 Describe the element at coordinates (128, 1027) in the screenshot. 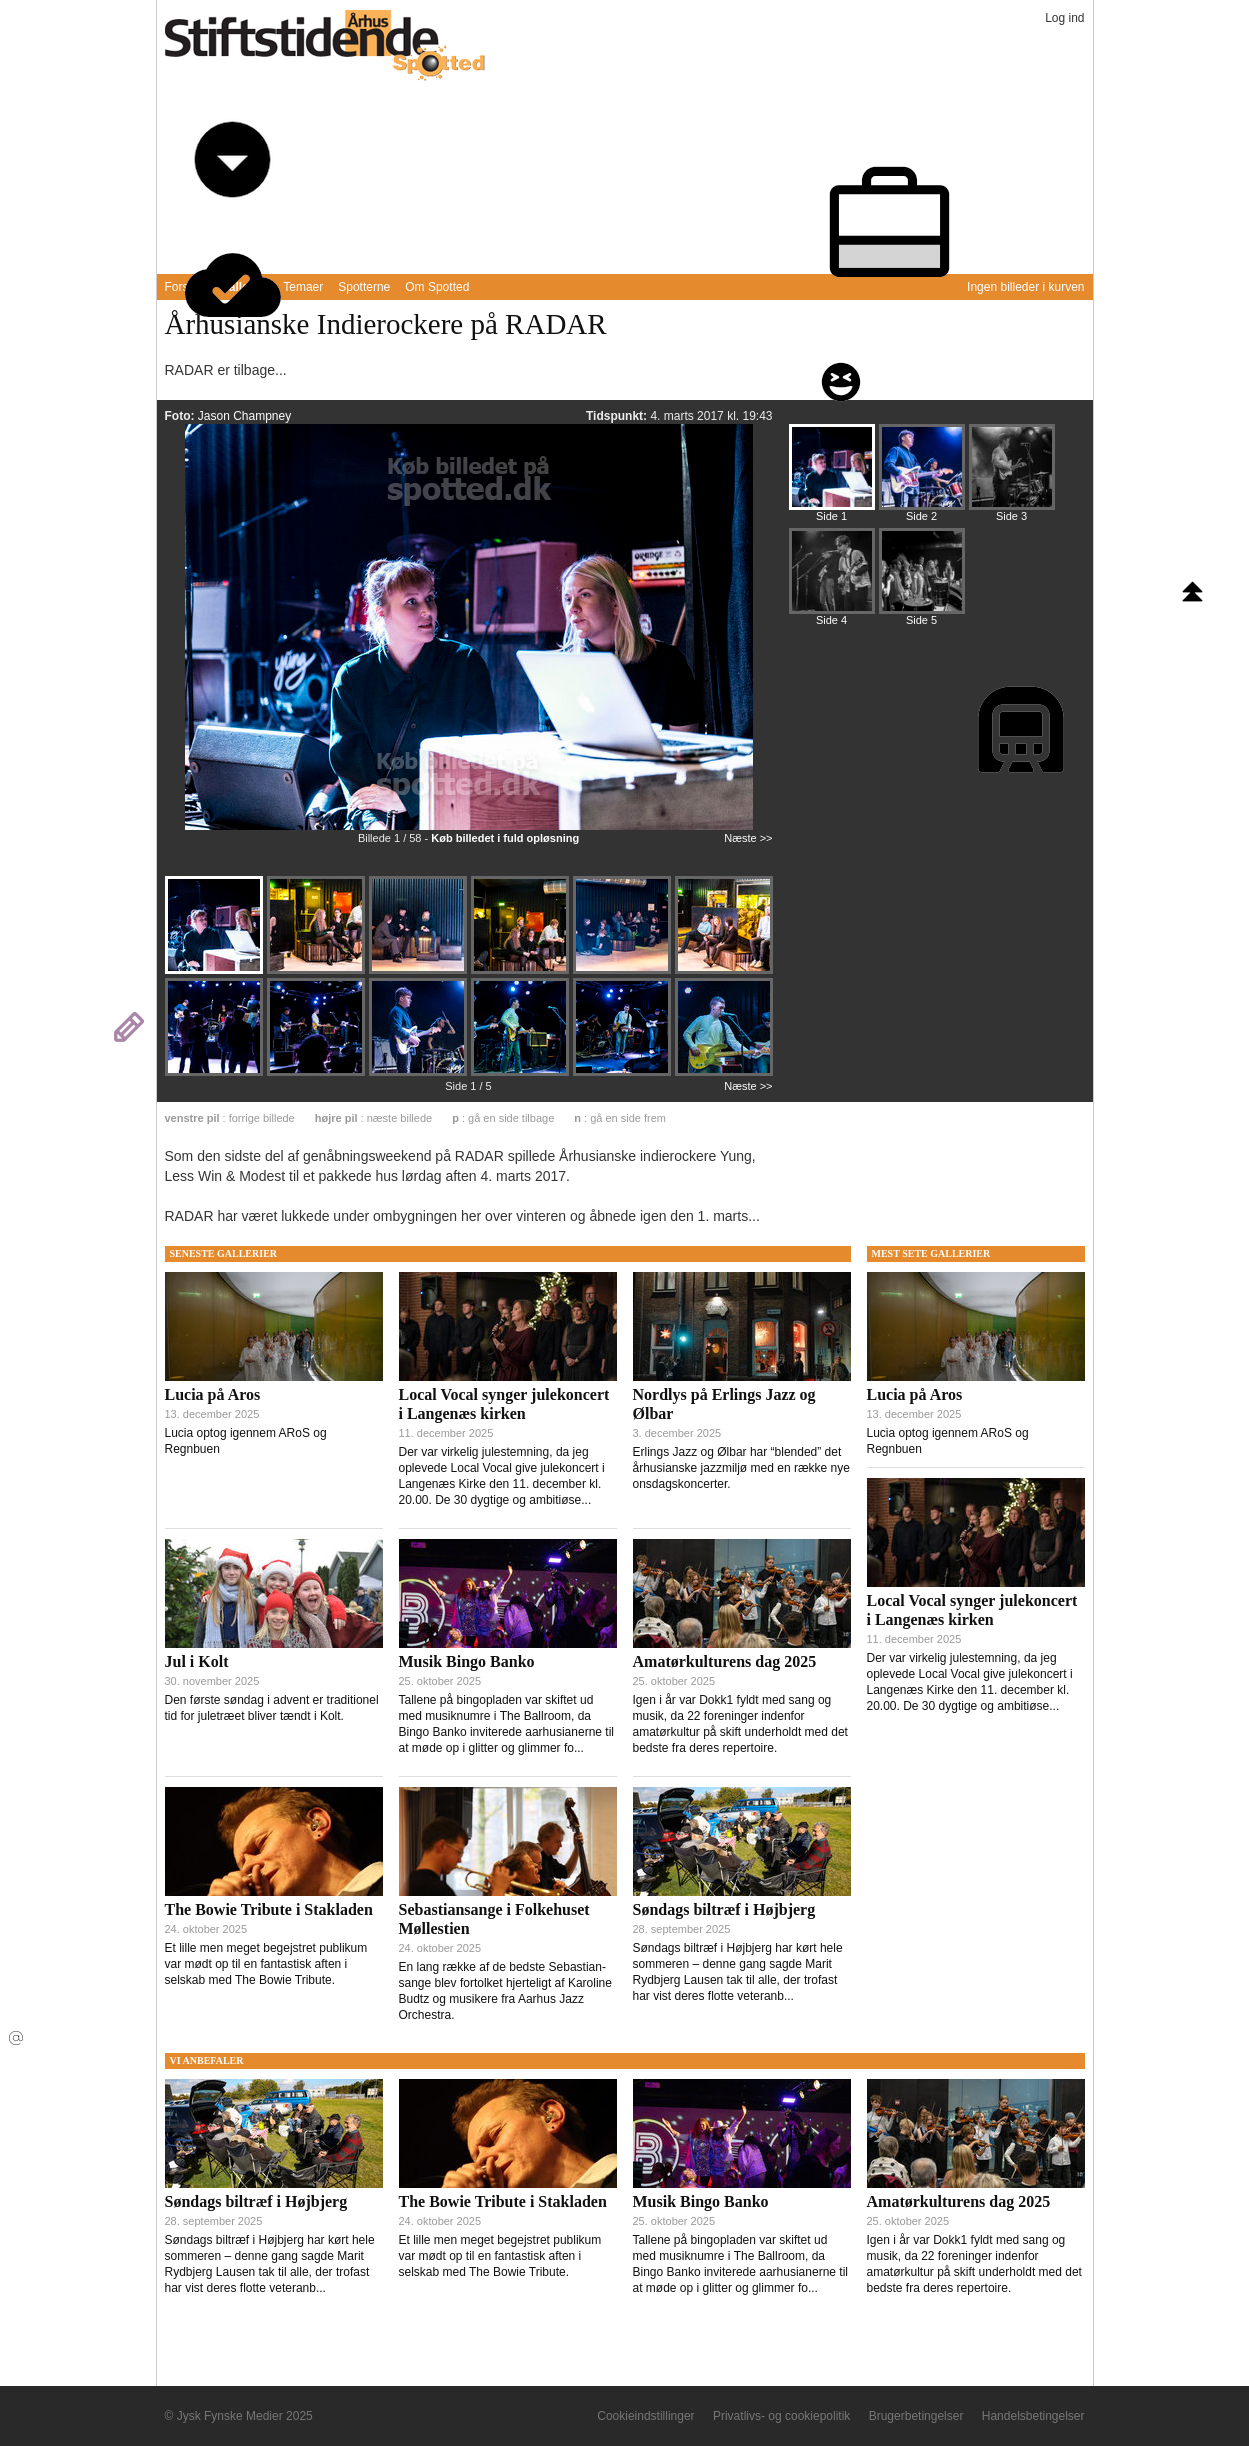

I see `edit content or settings` at that location.